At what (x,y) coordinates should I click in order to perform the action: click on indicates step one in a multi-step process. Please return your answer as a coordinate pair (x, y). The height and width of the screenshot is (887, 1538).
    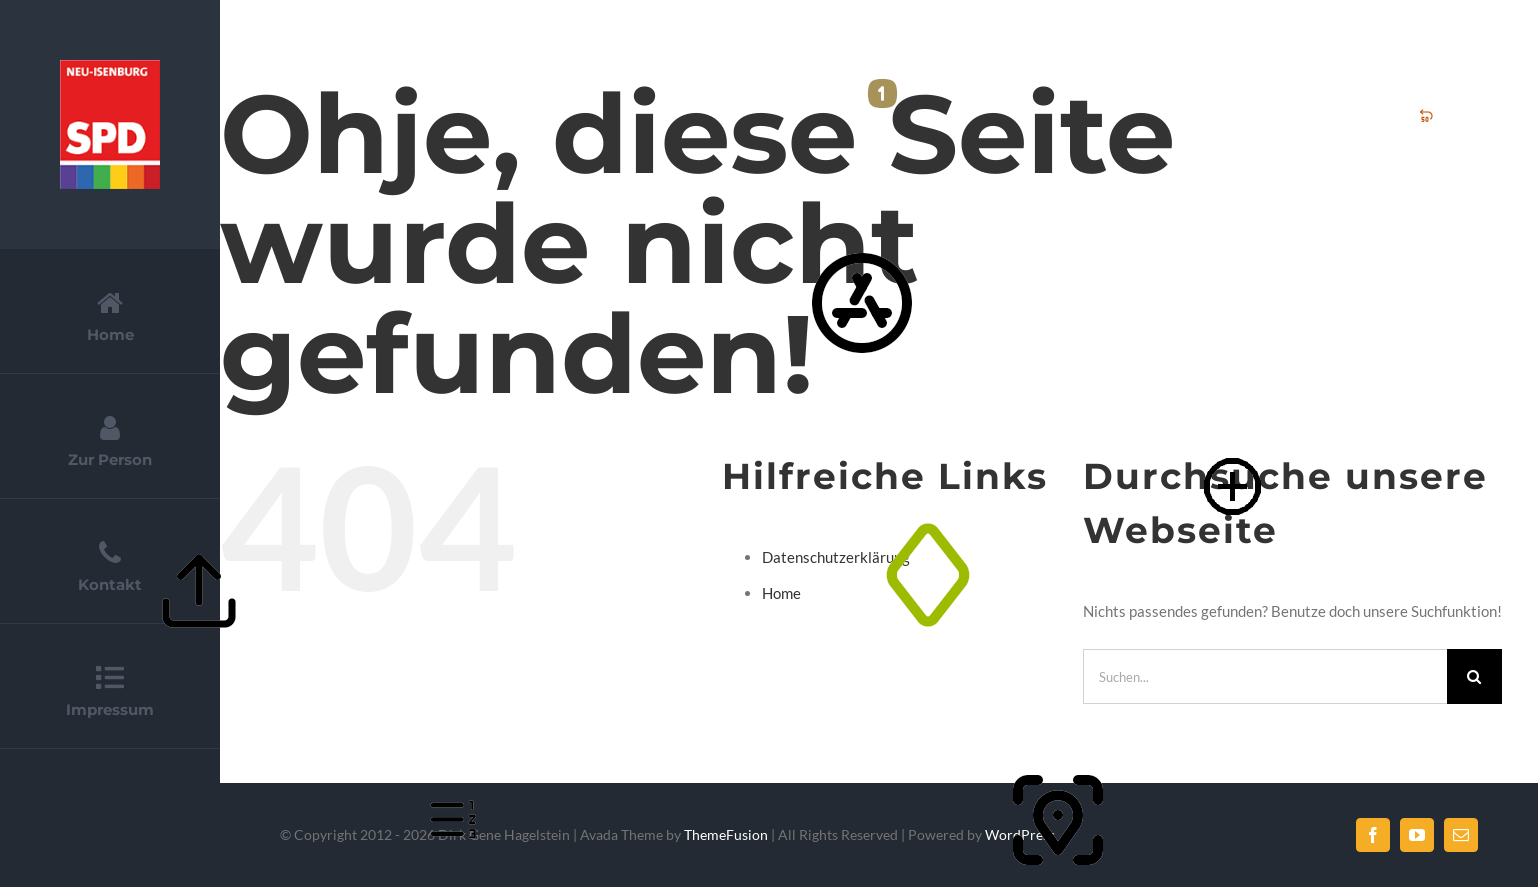
    Looking at the image, I should click on (882, 93).